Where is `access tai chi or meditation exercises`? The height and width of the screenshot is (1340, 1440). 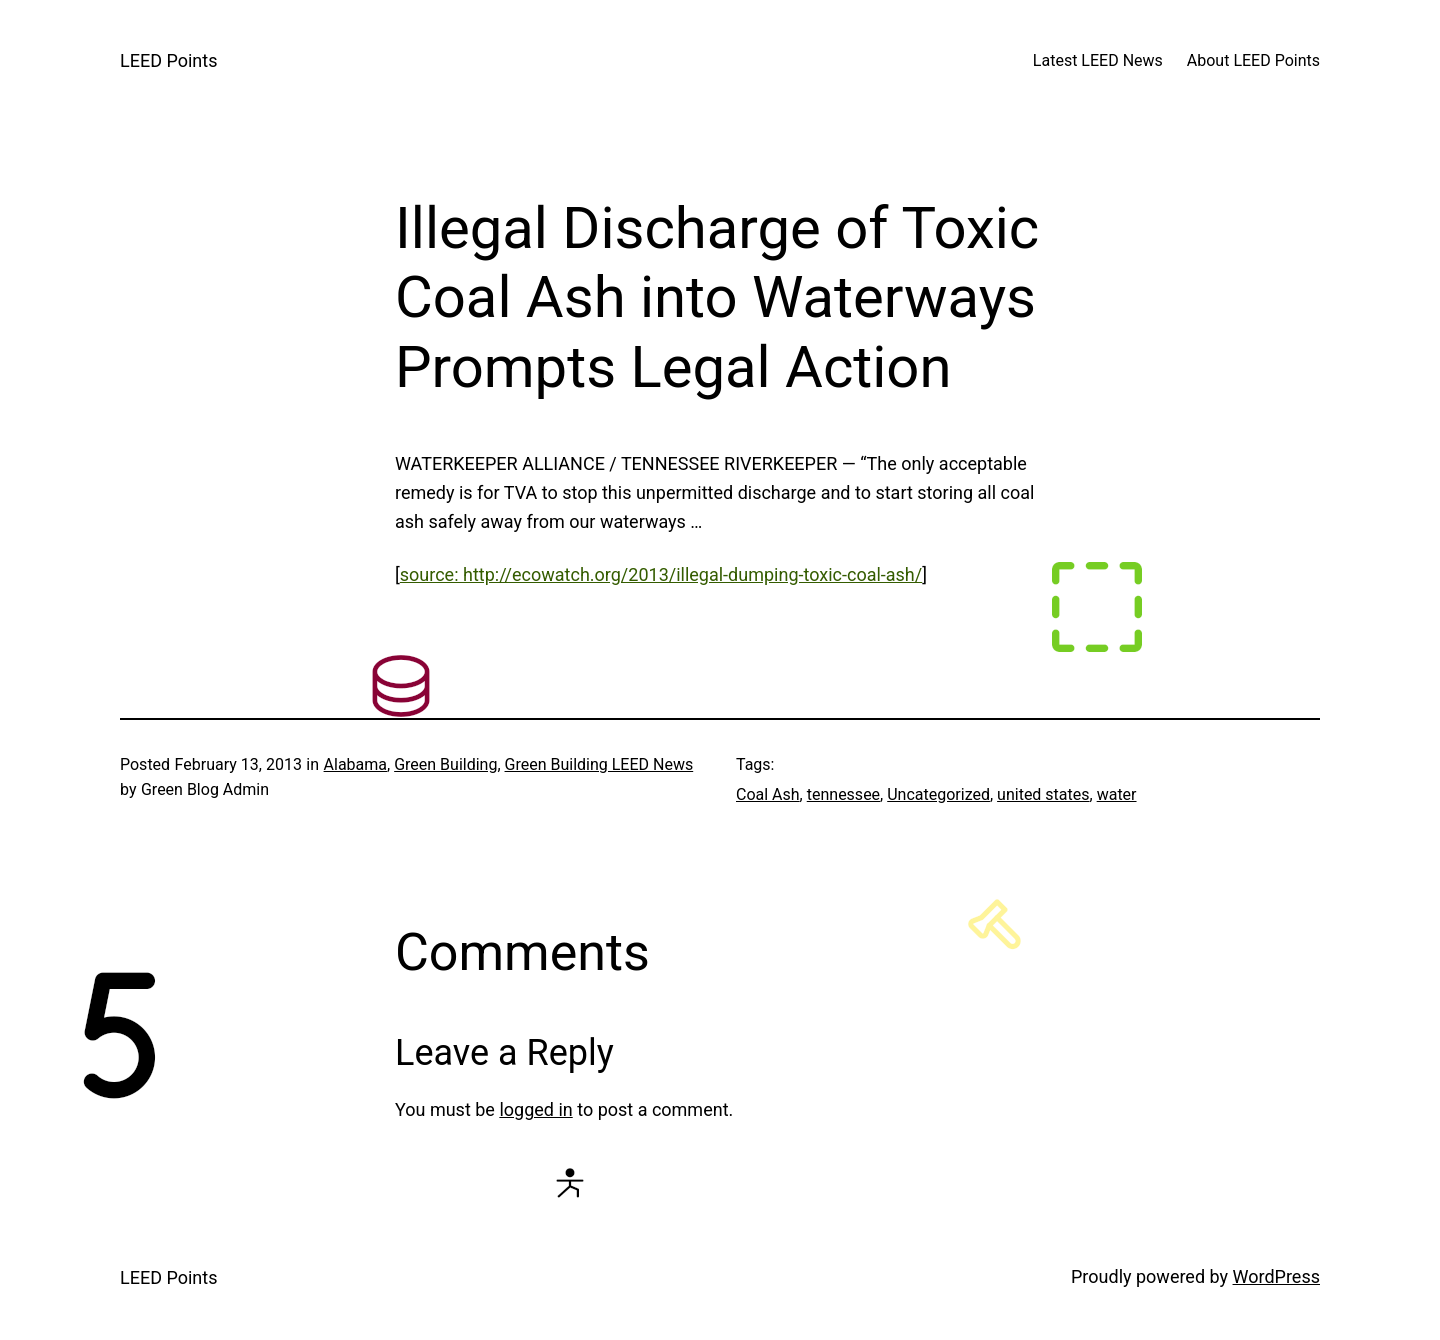 access tai chi or meditation exercises is located at coordinates (570, 1184).